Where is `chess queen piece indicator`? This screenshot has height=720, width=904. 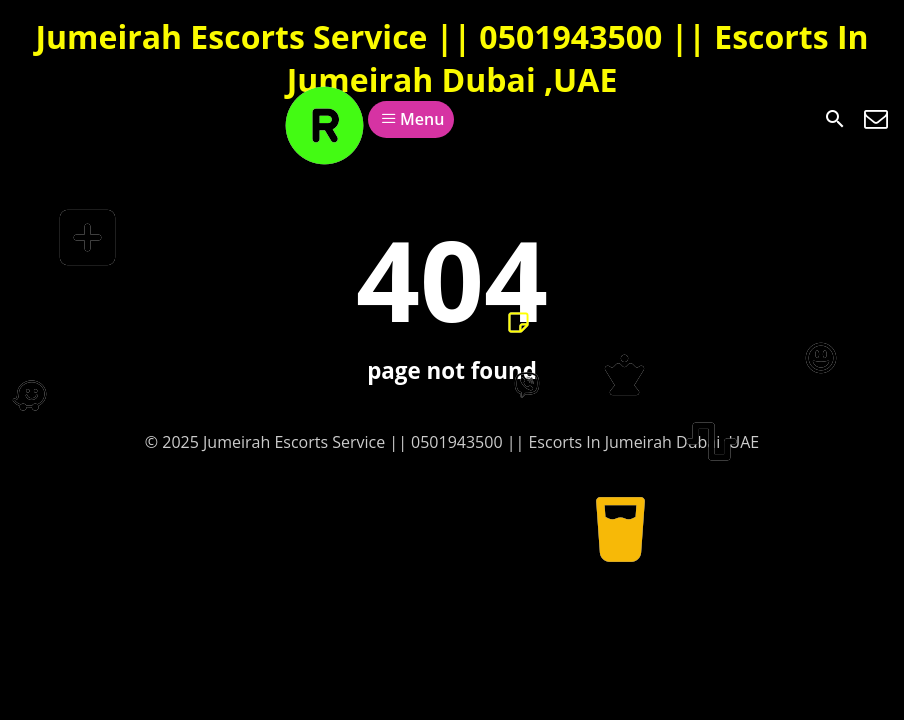
chess queen piece indicator is located at coordinates (624, 375).